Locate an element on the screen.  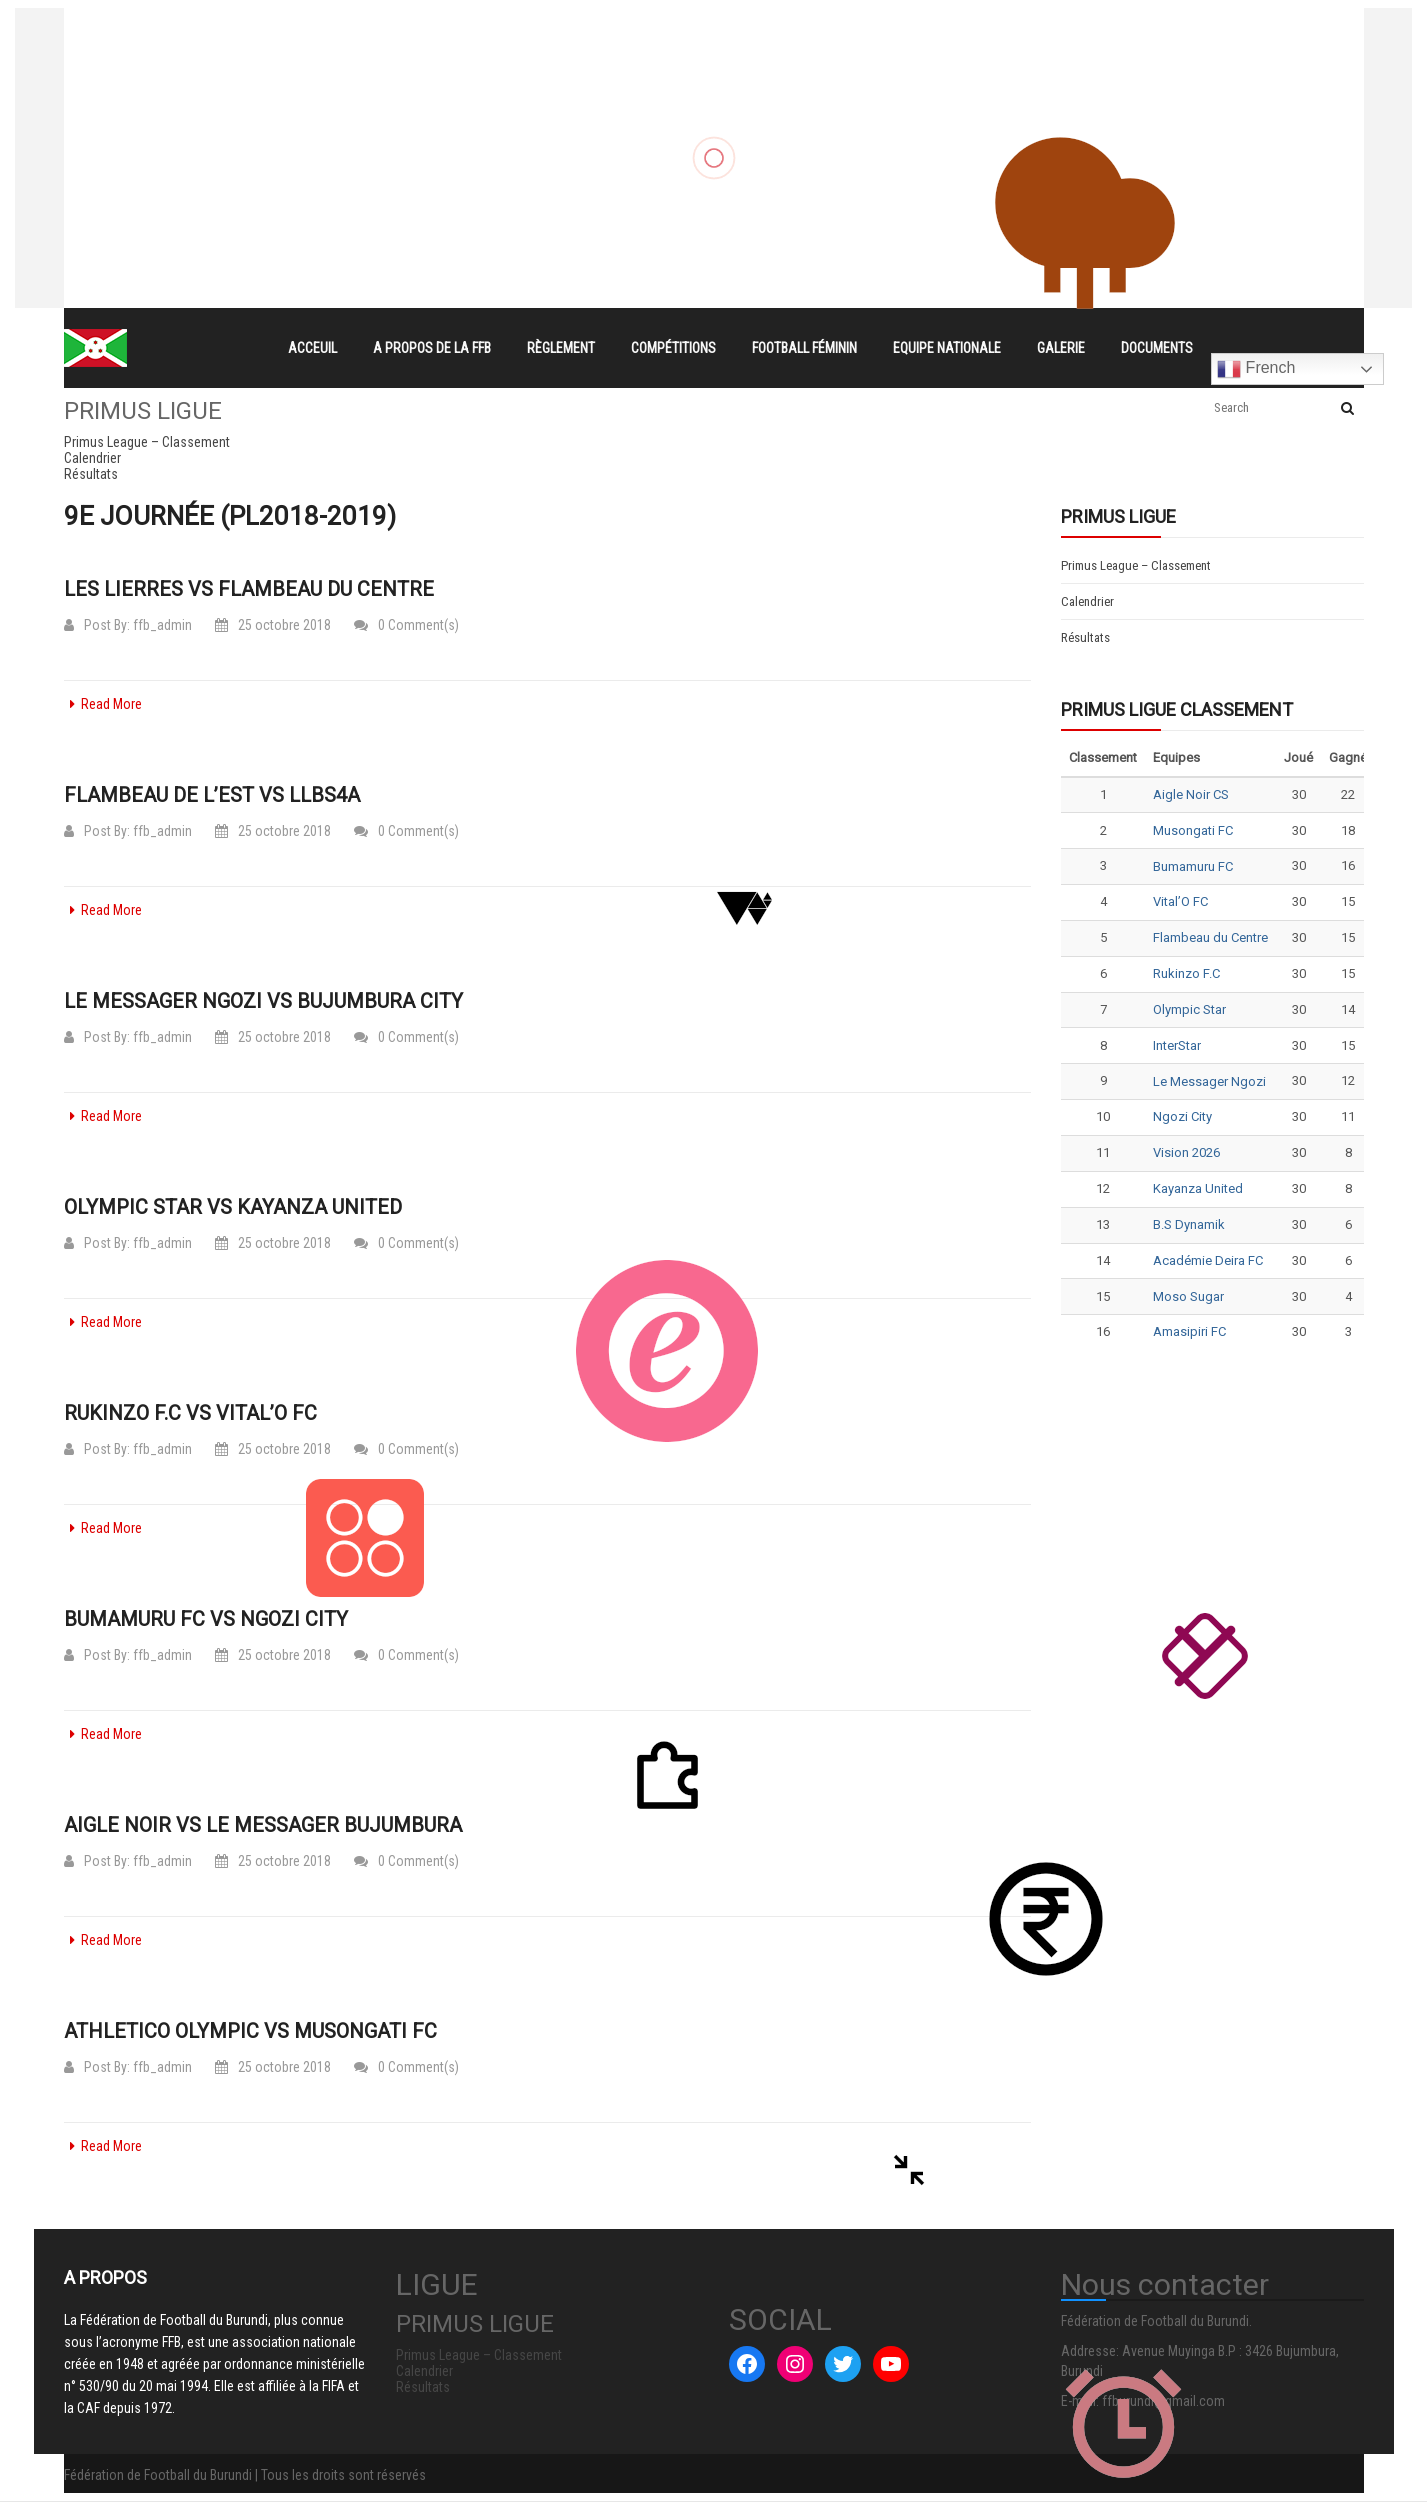
indicates heavy rain or showers in weather forecast is located at coordinates (1085, 219).